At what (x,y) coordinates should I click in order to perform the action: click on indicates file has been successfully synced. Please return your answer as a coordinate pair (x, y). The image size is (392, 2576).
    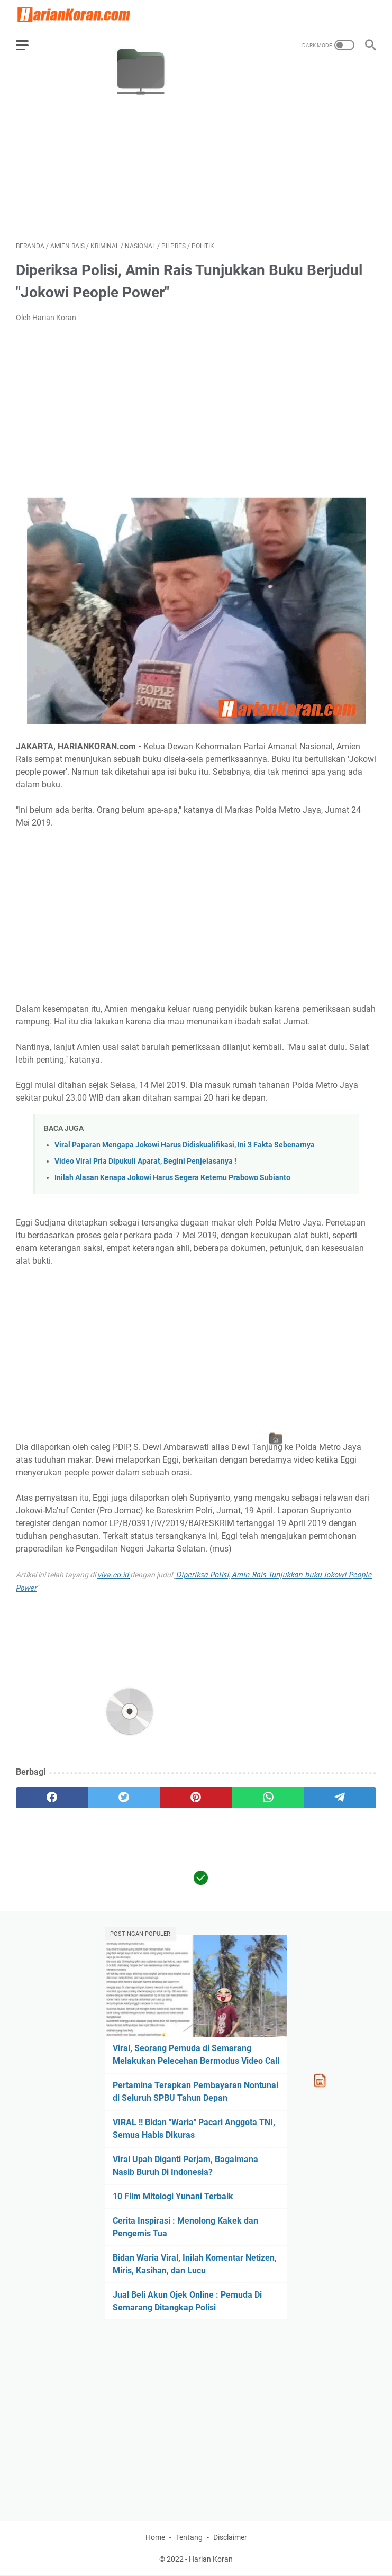
    Looking at the image, I should click on (200, 1877).